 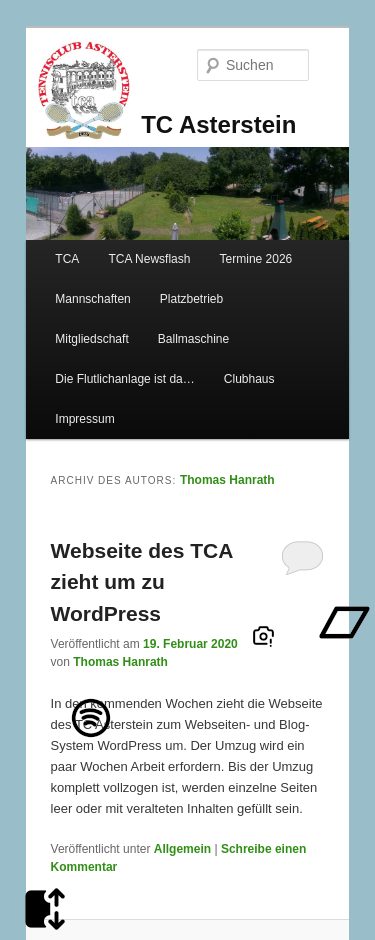 I want to click on auto-adjust content height to fit container, so click(x=44, y=909).